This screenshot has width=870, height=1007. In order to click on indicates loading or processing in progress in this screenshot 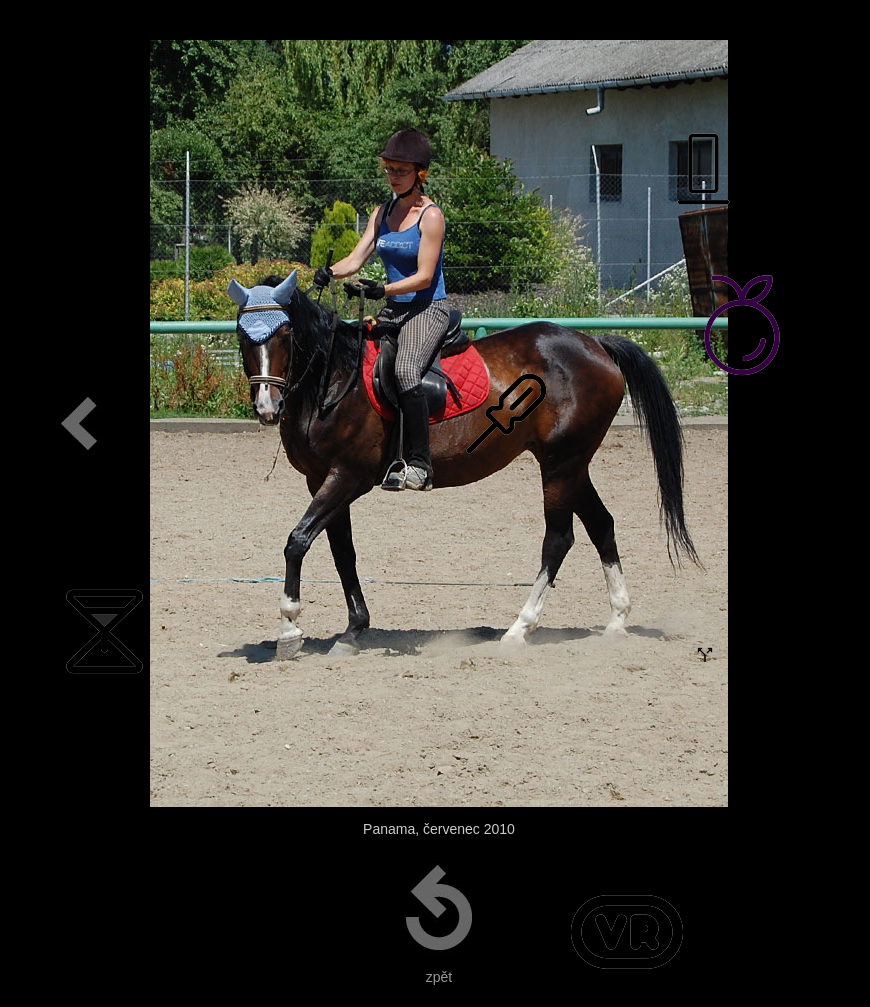, I will do `click(104, 631)`.